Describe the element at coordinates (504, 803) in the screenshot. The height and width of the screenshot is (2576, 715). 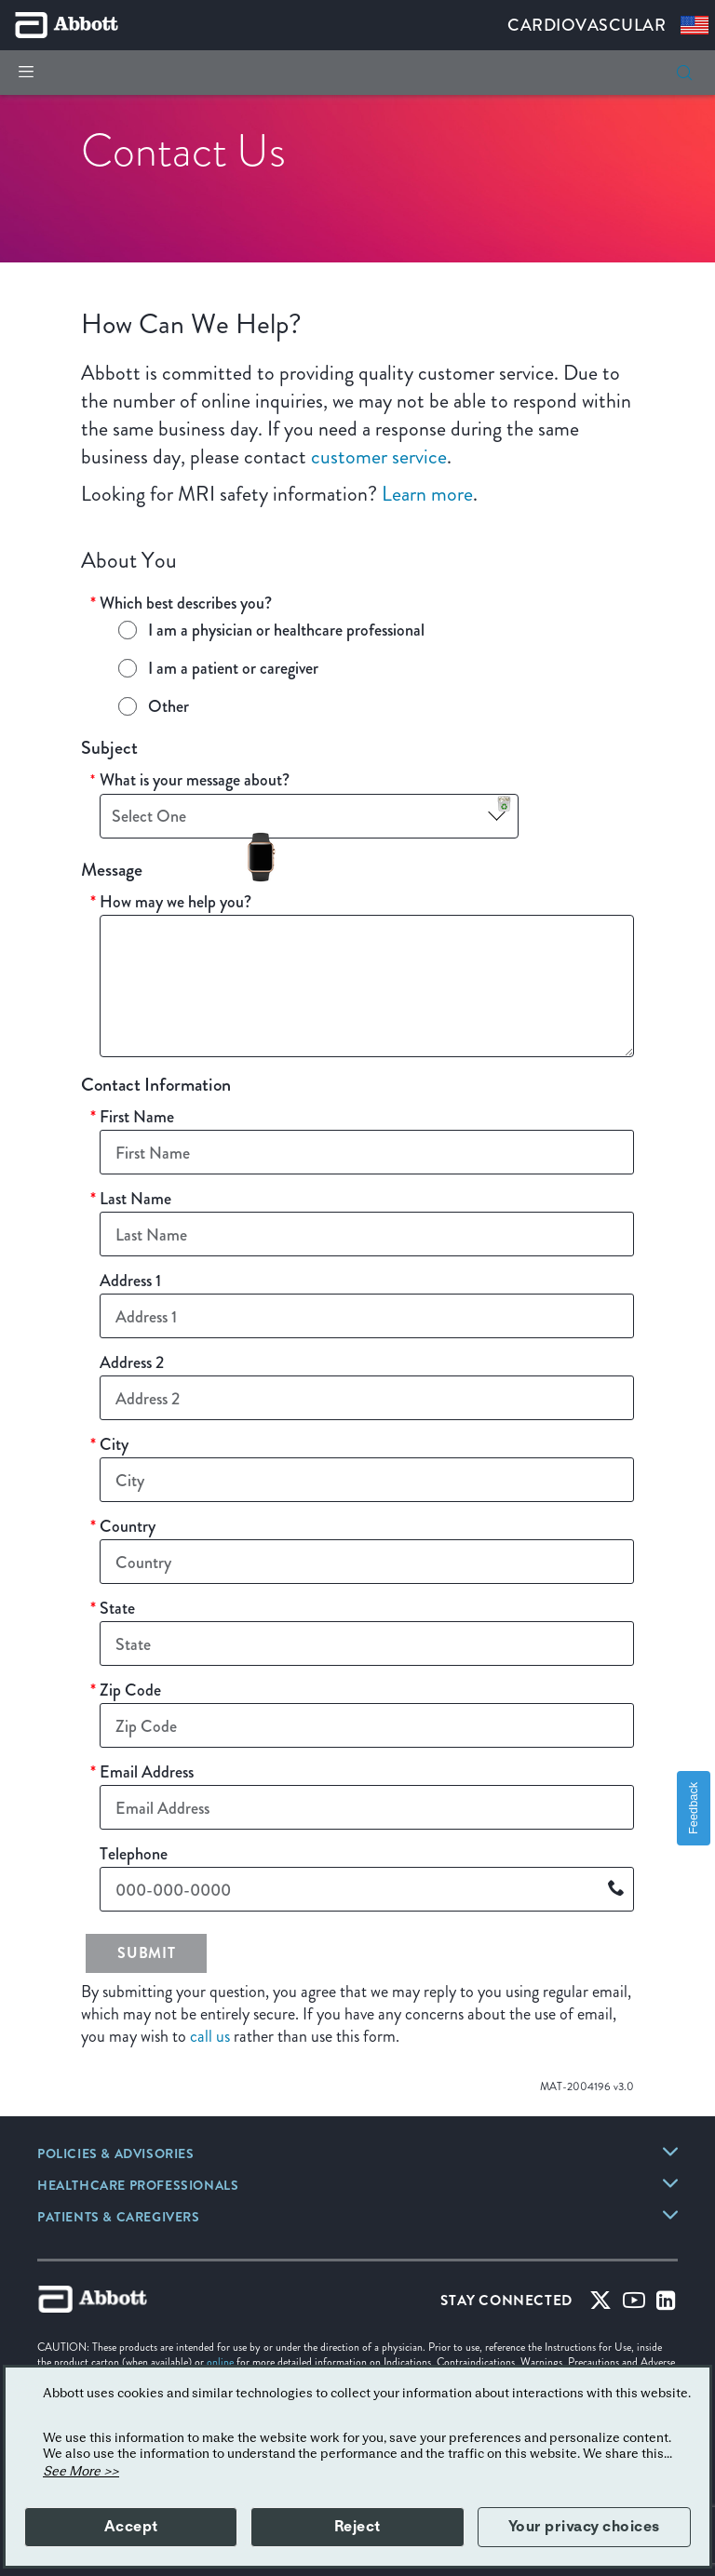
I see `indicates trash bin contains deleted items` at that location.